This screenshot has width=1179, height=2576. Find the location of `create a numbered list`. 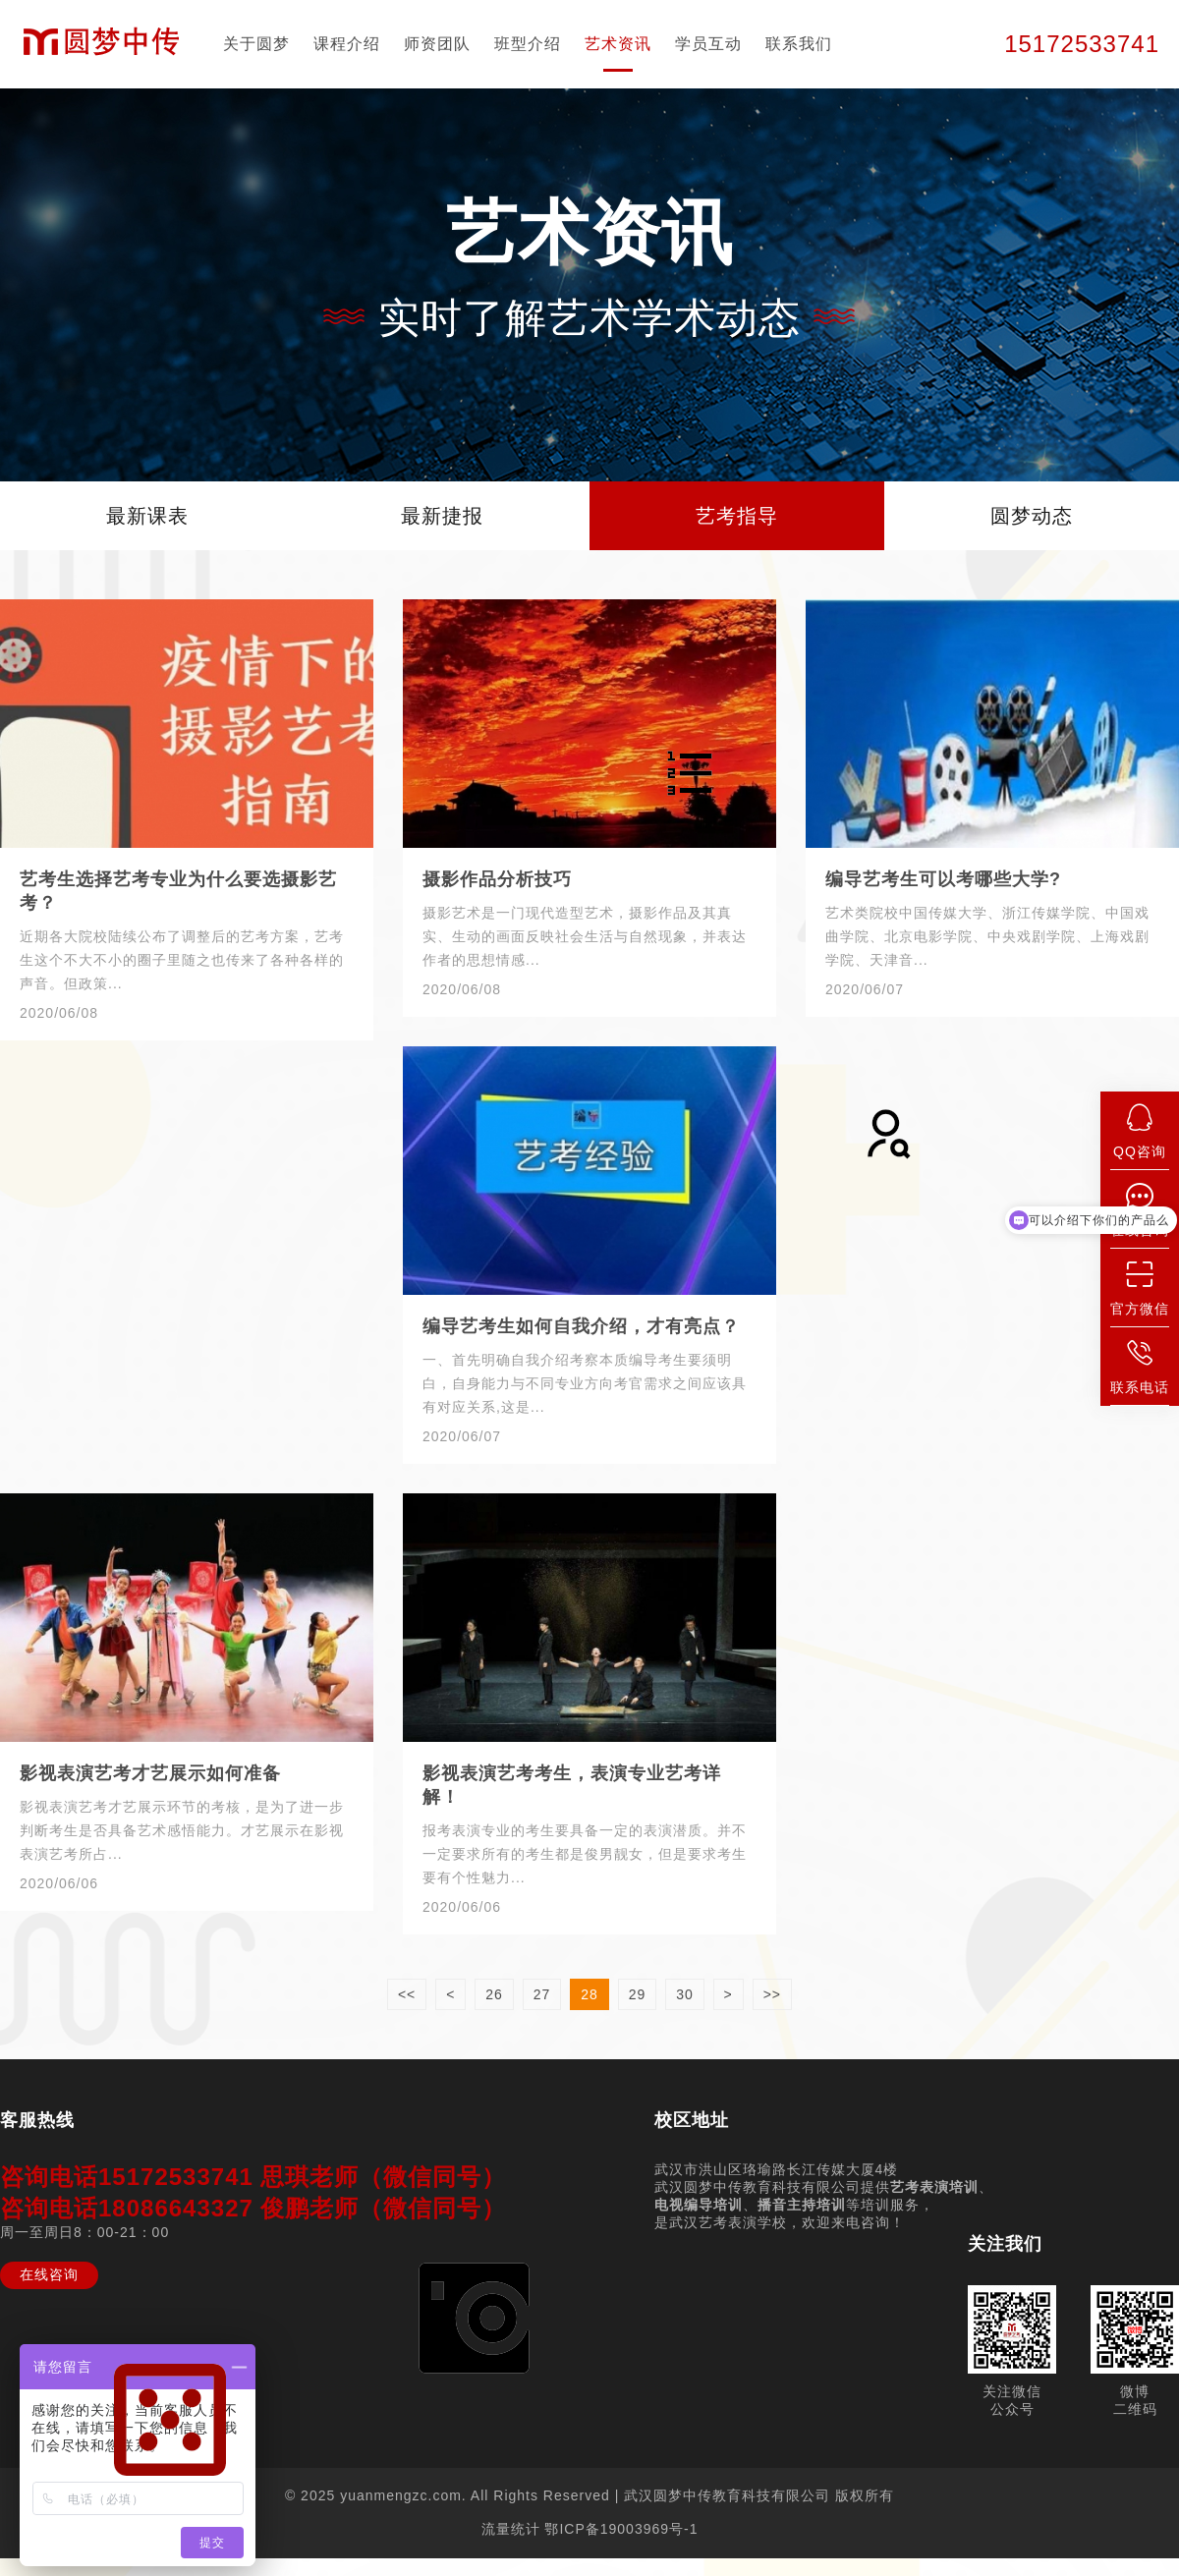

create a numbered list is located at coordinates (690, 773).